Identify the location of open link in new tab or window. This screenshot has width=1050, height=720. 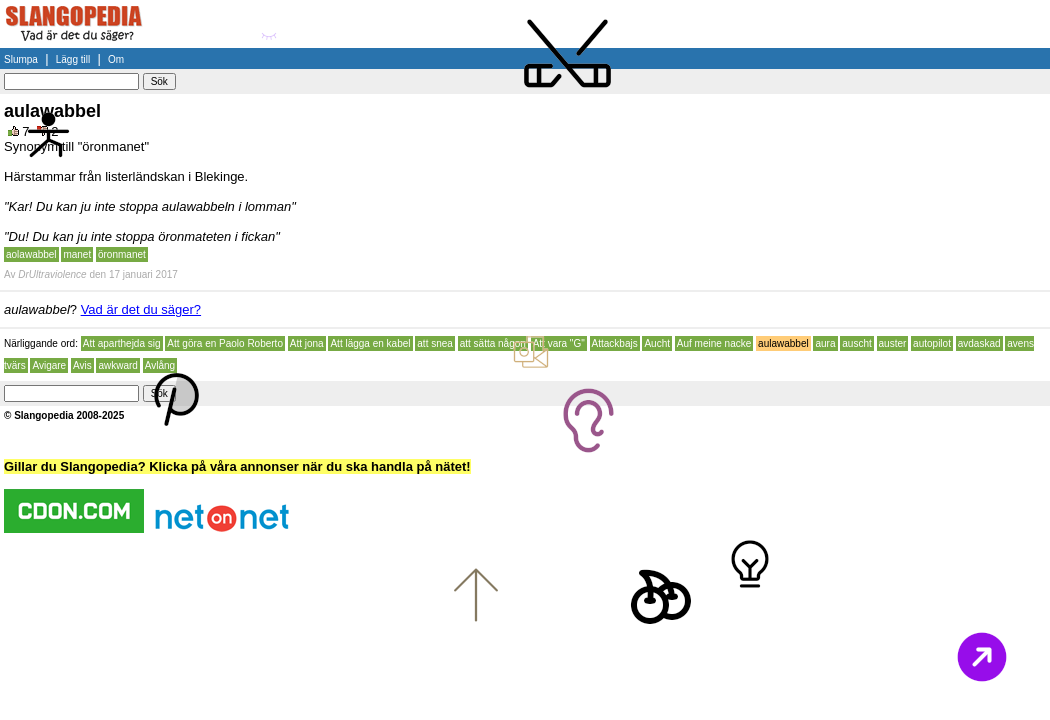
(982, 657).